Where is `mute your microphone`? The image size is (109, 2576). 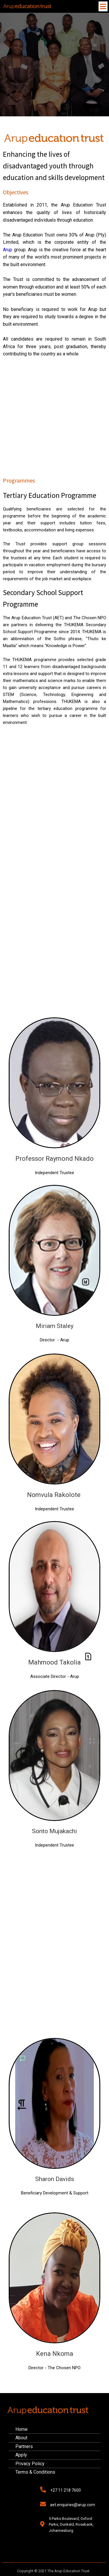
mute your microphone is located at coordinates (26, 1470).